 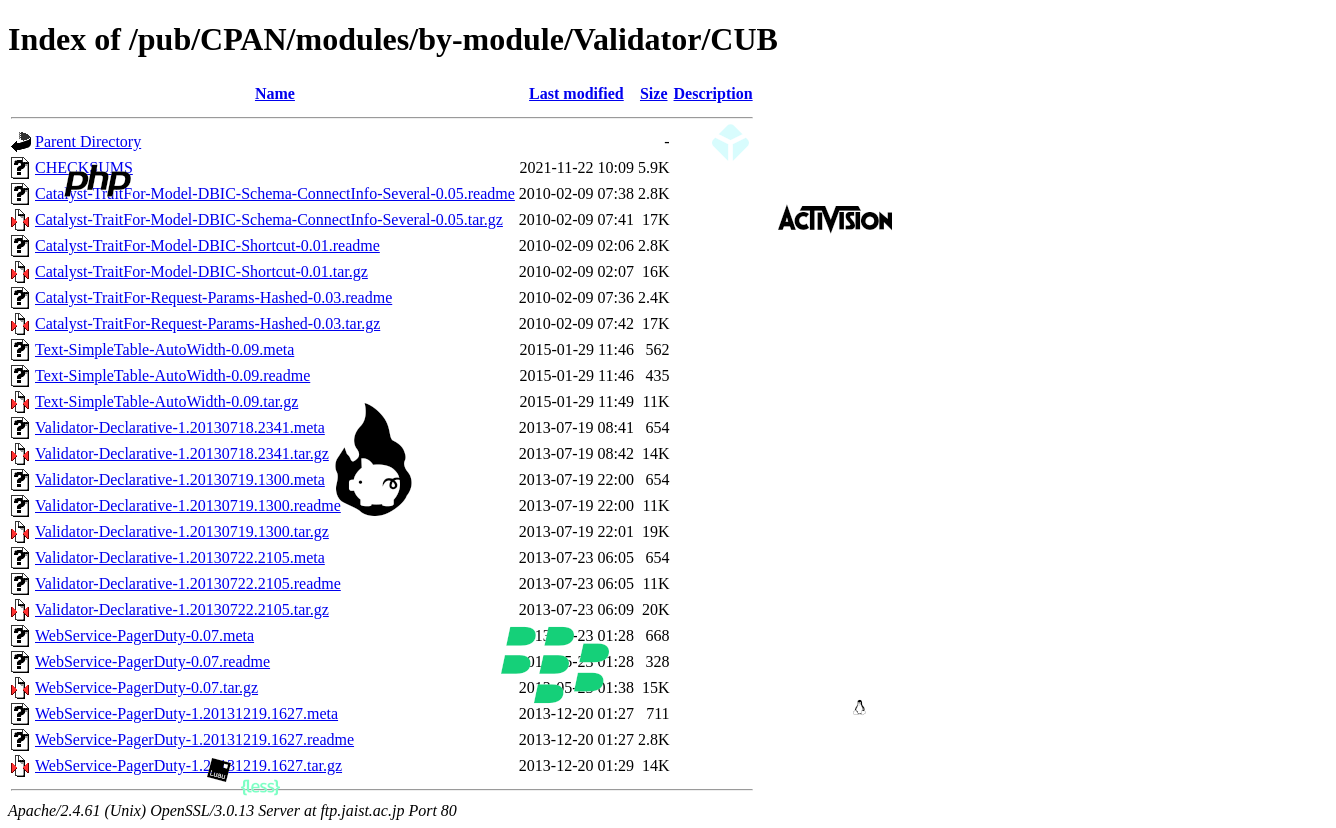 I want to click on blackberry brand or company logo, so click(x=555, y=665).